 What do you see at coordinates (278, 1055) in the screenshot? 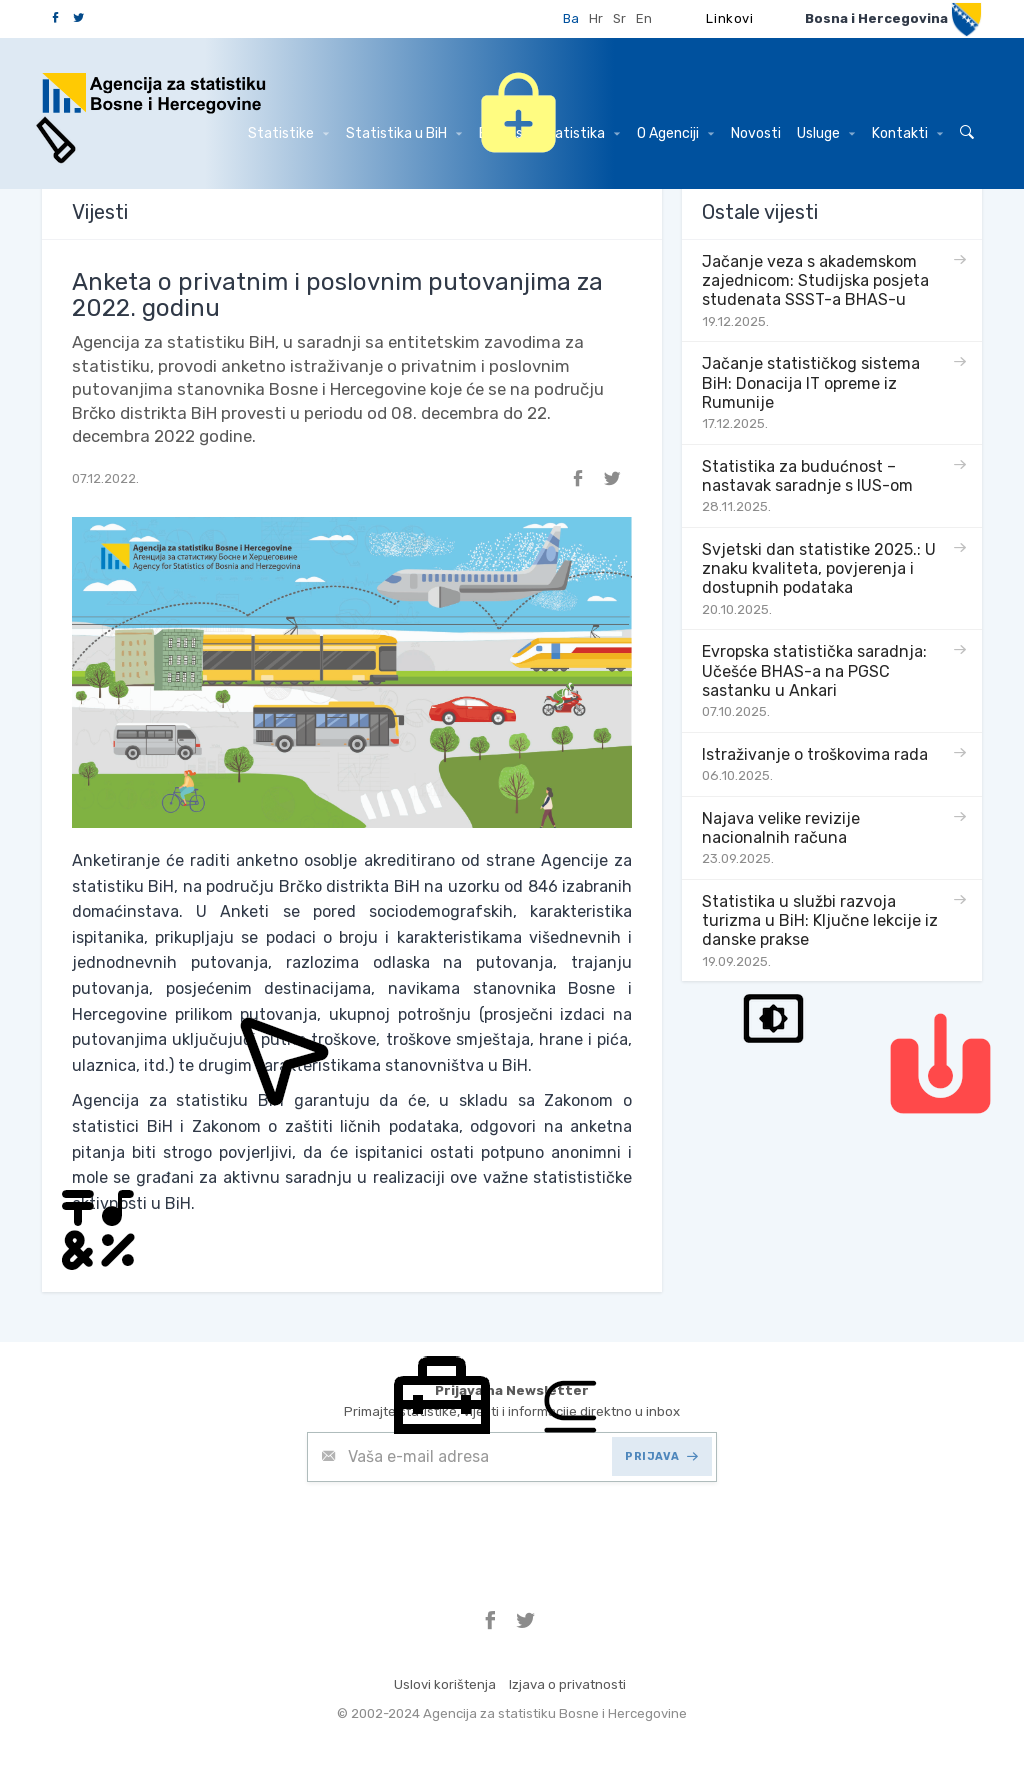
I see `tap to navigate to a destination` at bounding box center [278, 1055].